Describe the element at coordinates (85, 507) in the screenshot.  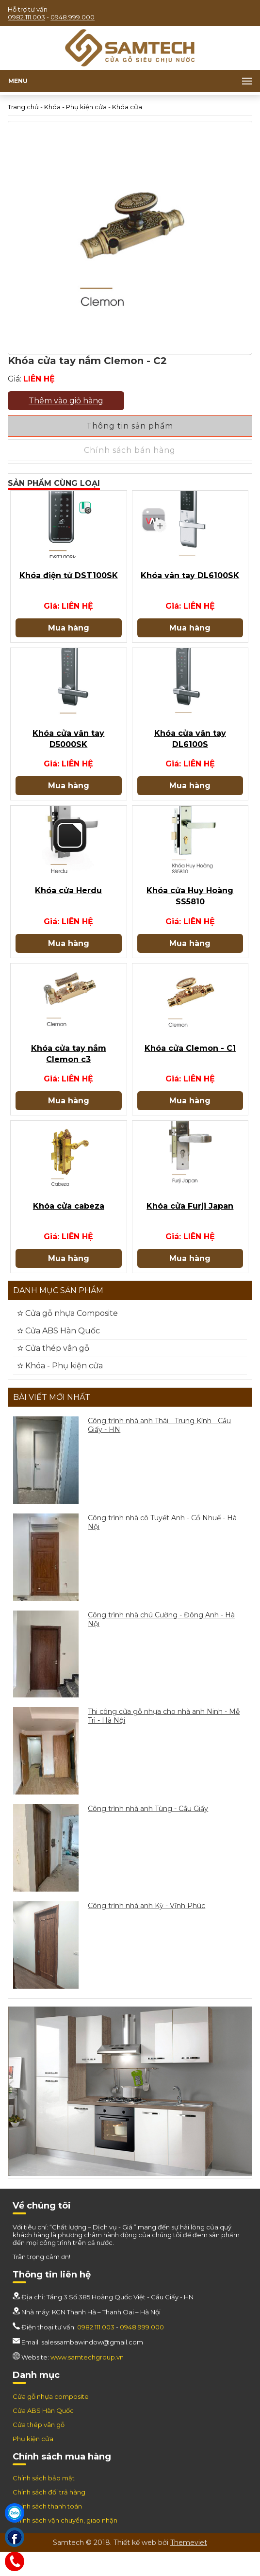
I see `open calibre ebook editor` at that location.